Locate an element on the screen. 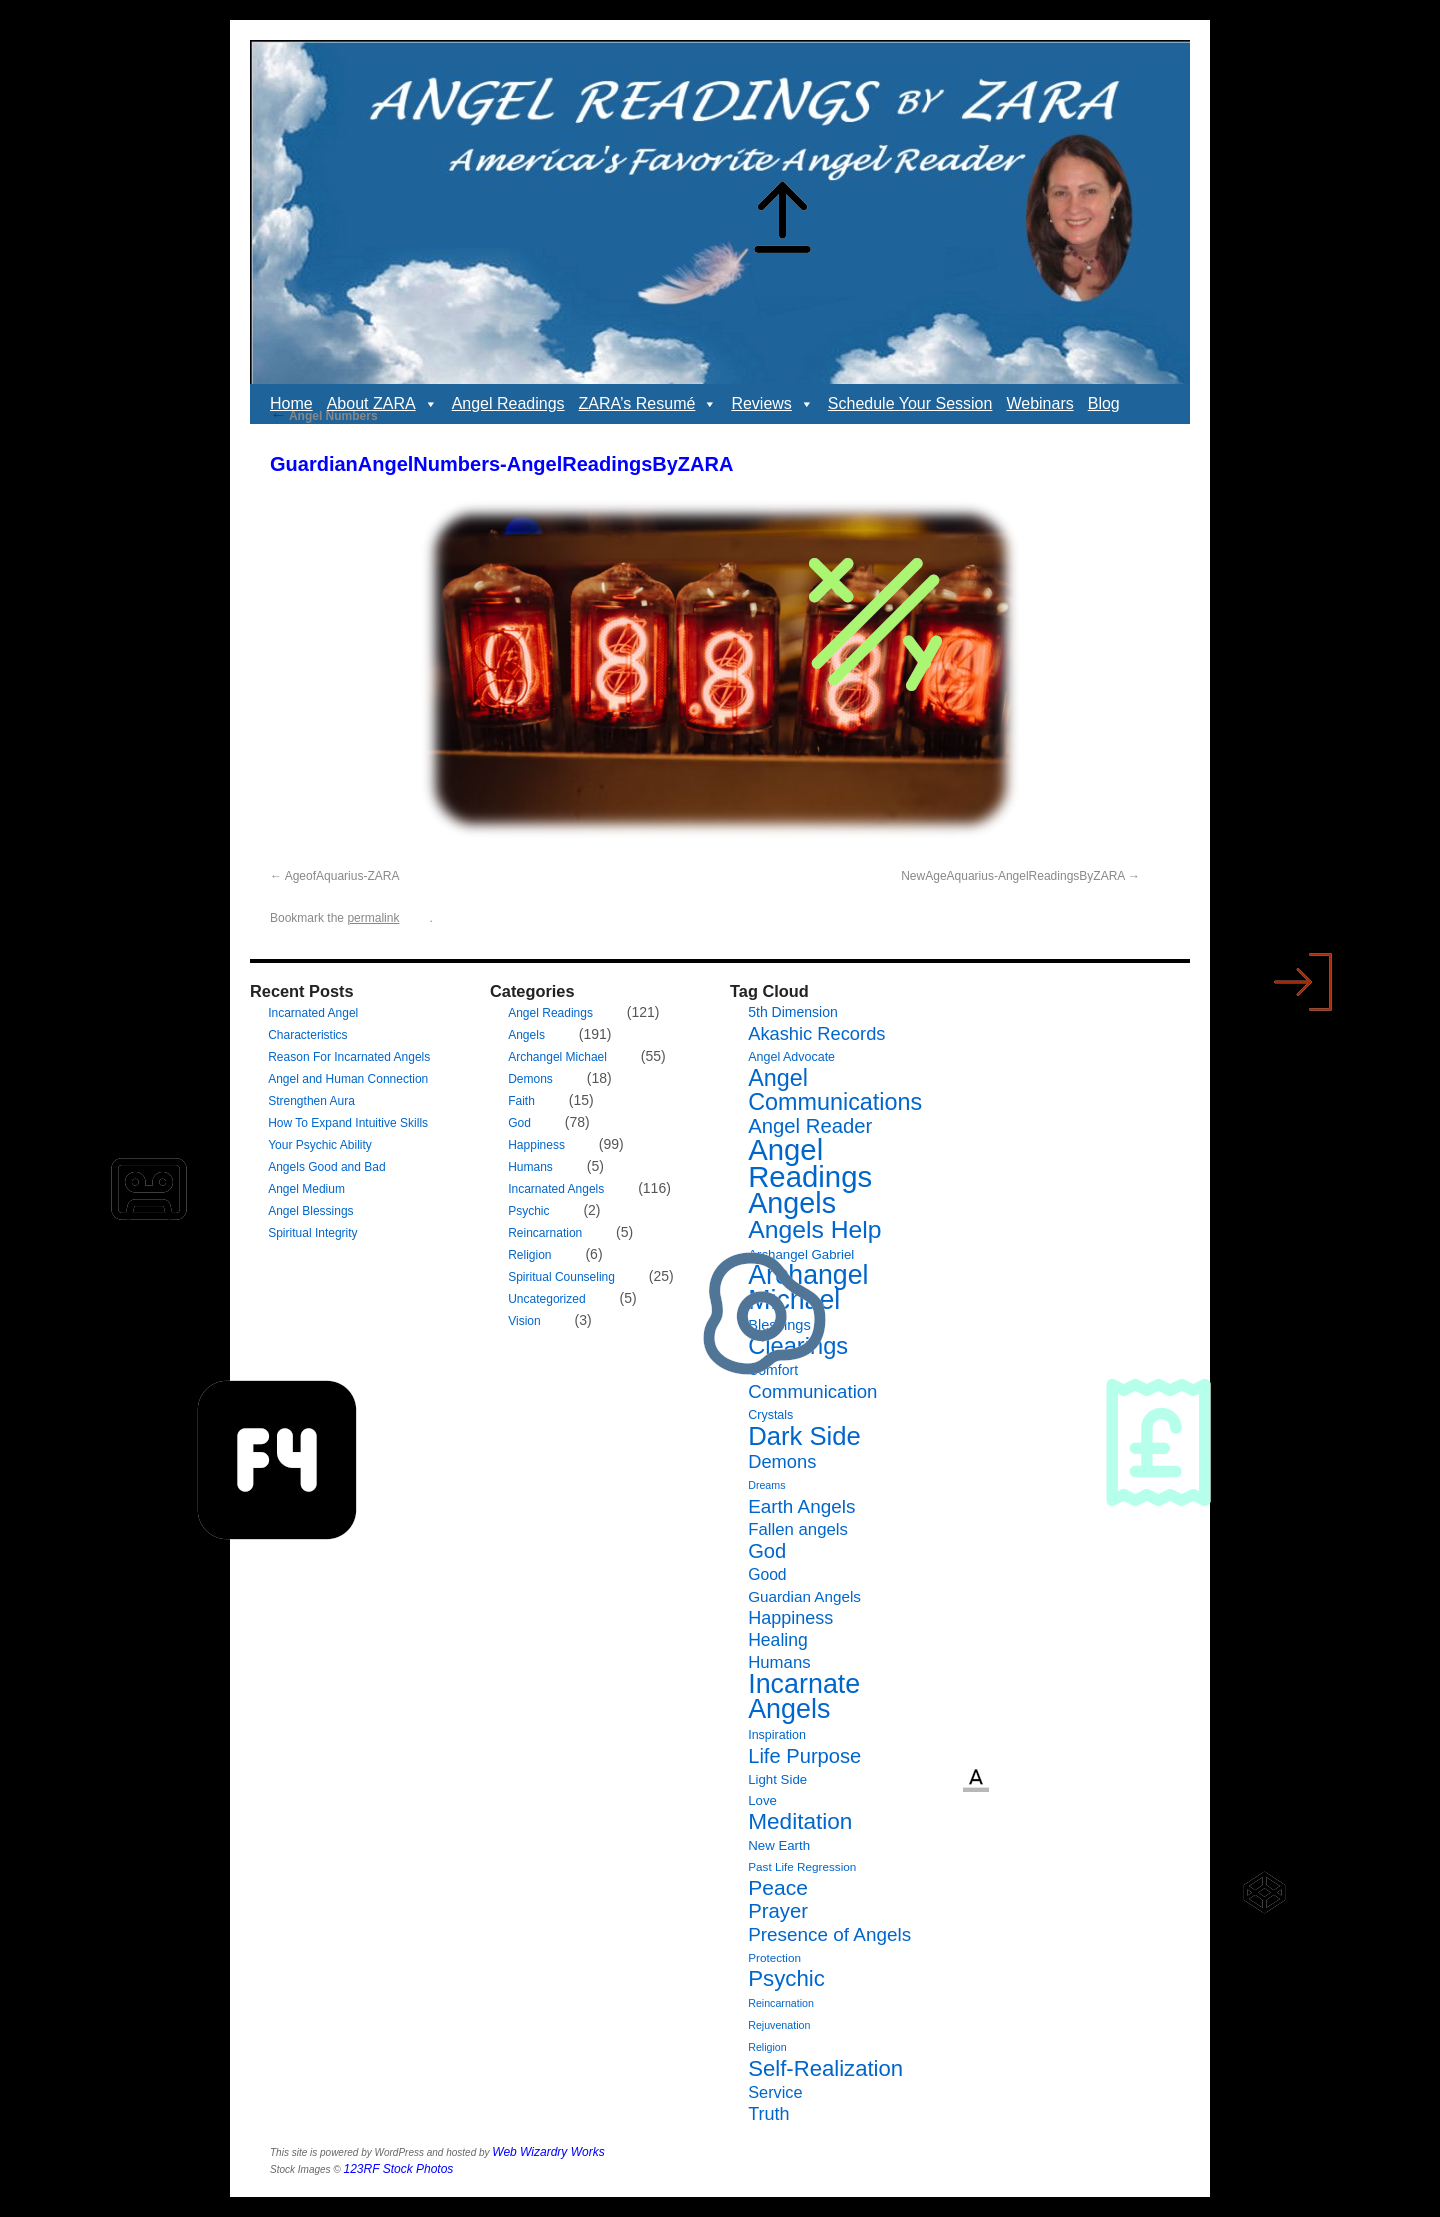 Image resolution: width=1440 pixels, height=2217 pixels. access audio recordings or voice memos is located at coordinates (149, 1189).